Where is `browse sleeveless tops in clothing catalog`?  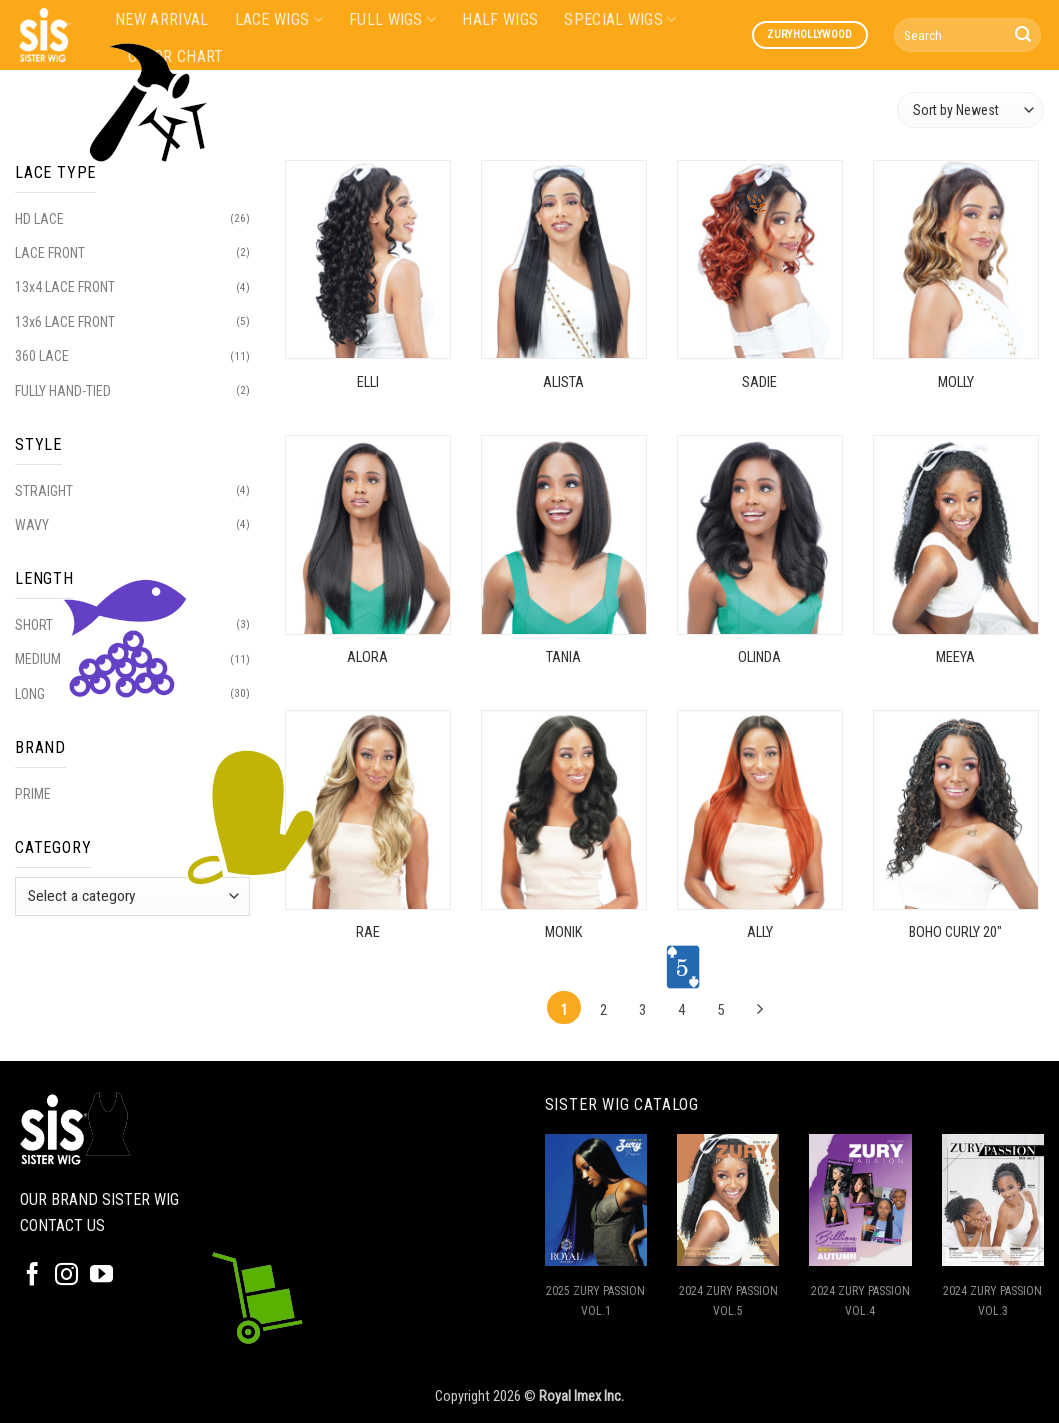
browse sleeveless tops in clothing catalog is located at coordinates (108, 1123).